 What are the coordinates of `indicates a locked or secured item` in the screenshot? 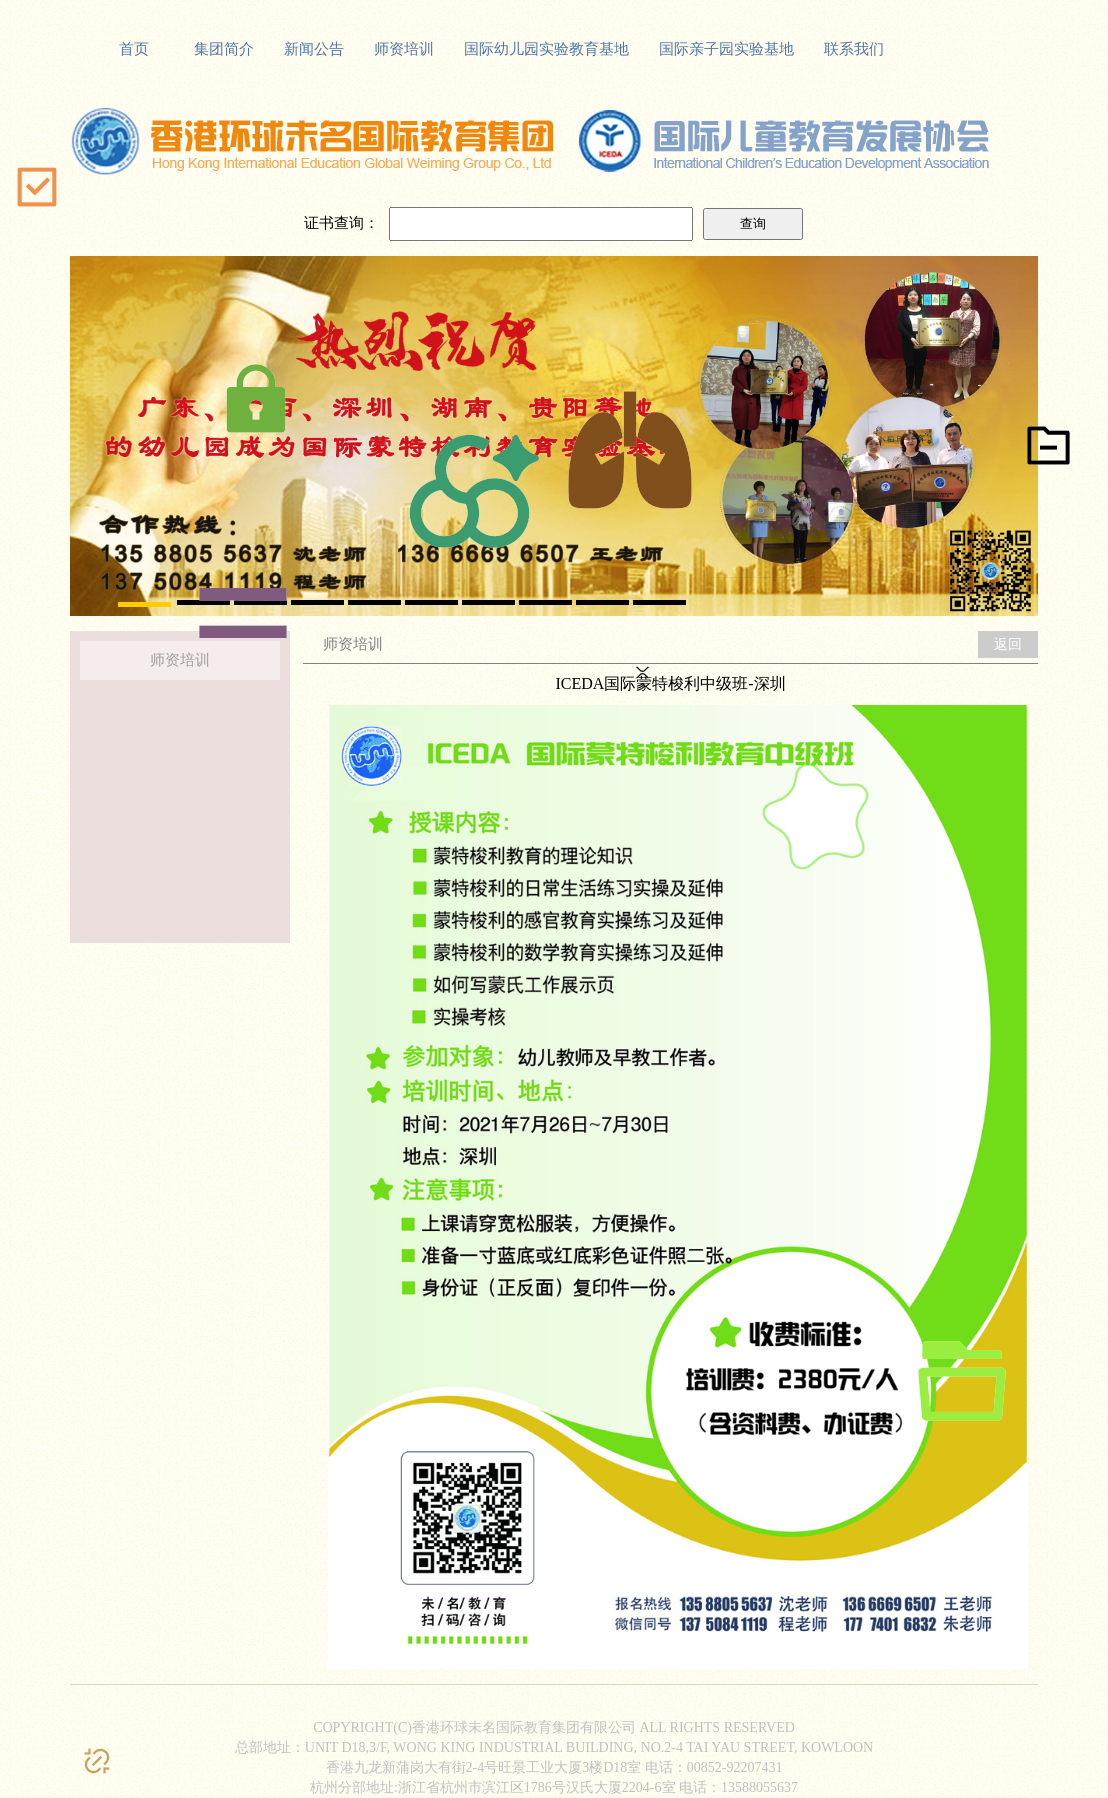 It's located at (256, 400).